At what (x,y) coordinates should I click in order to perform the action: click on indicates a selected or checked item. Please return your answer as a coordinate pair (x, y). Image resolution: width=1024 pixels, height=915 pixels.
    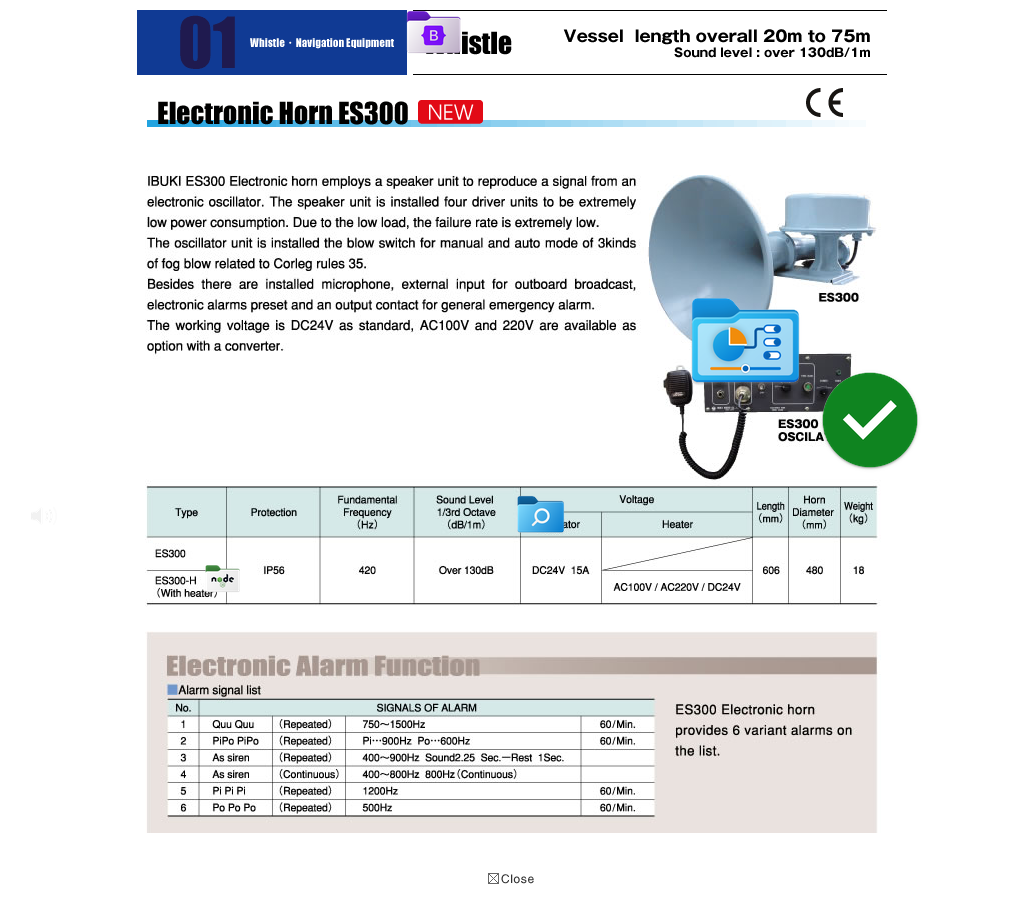
    Looking at the image, I should click on (870, 420).